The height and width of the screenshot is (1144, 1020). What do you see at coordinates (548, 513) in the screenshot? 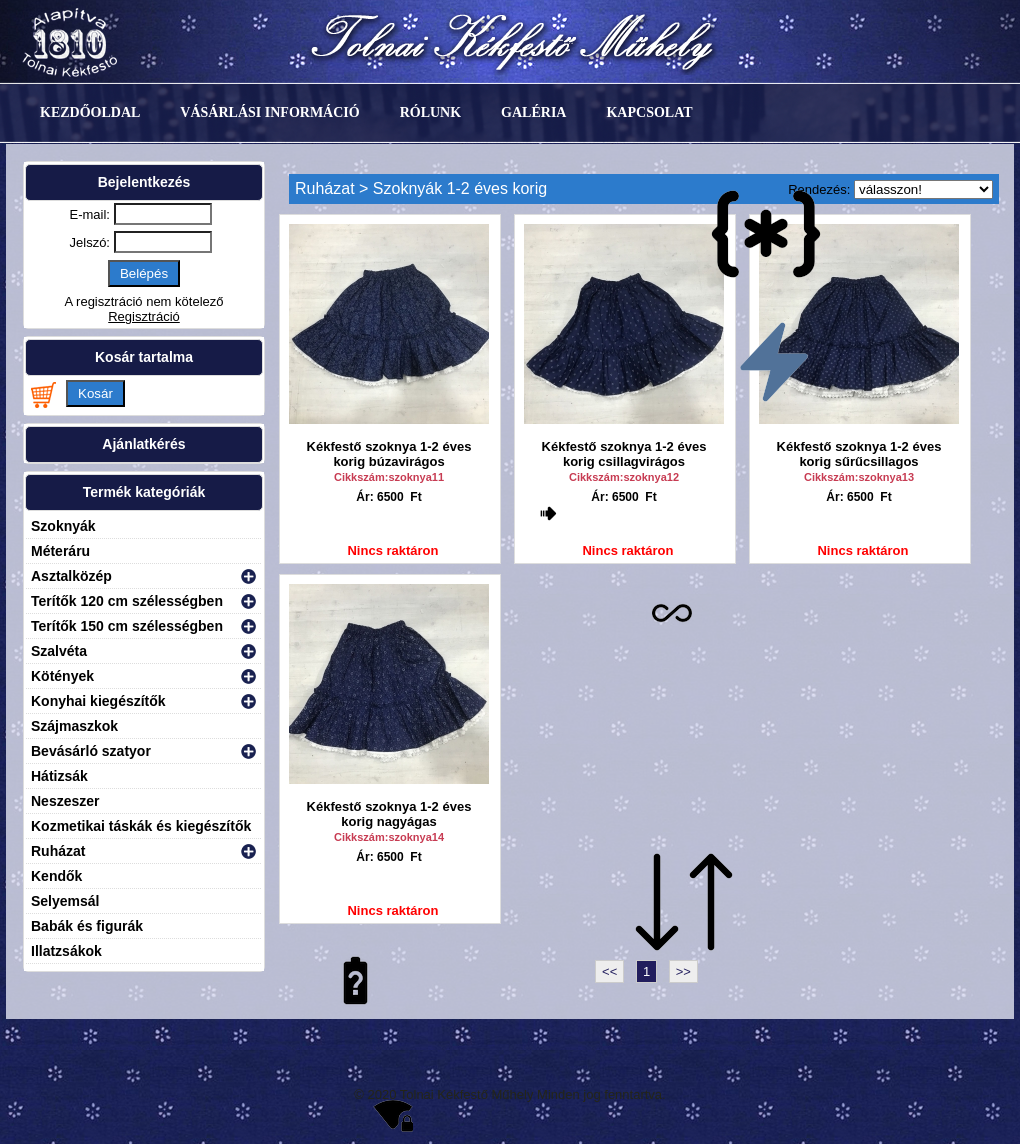
I see `skip forward or advance to next item` at bounding box center [548, 513].